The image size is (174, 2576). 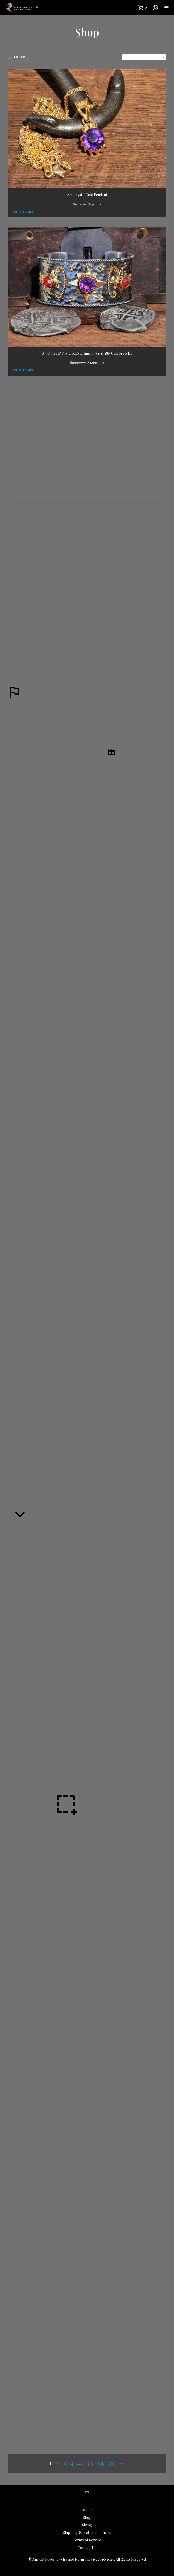 What do you see at coordinates (112, 752) in the screenshot?
I see `view company or organization details` at bounding box center [112, 752].